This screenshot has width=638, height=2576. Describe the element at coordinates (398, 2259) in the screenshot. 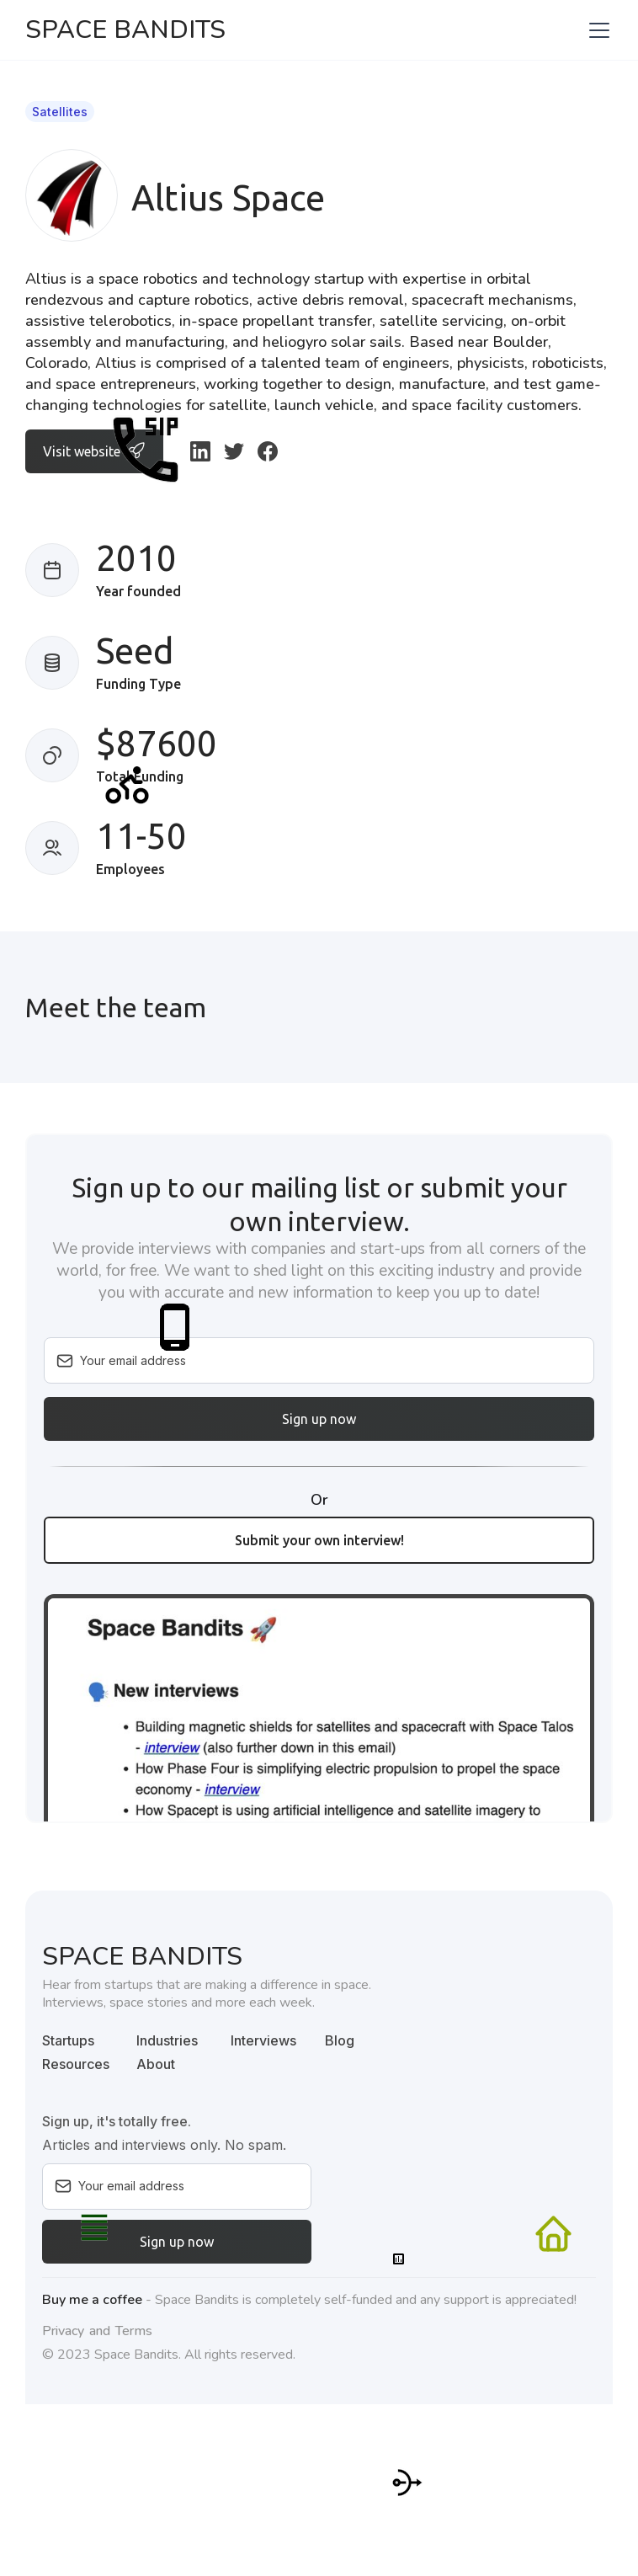

I see `view analytics and reports` at that location.